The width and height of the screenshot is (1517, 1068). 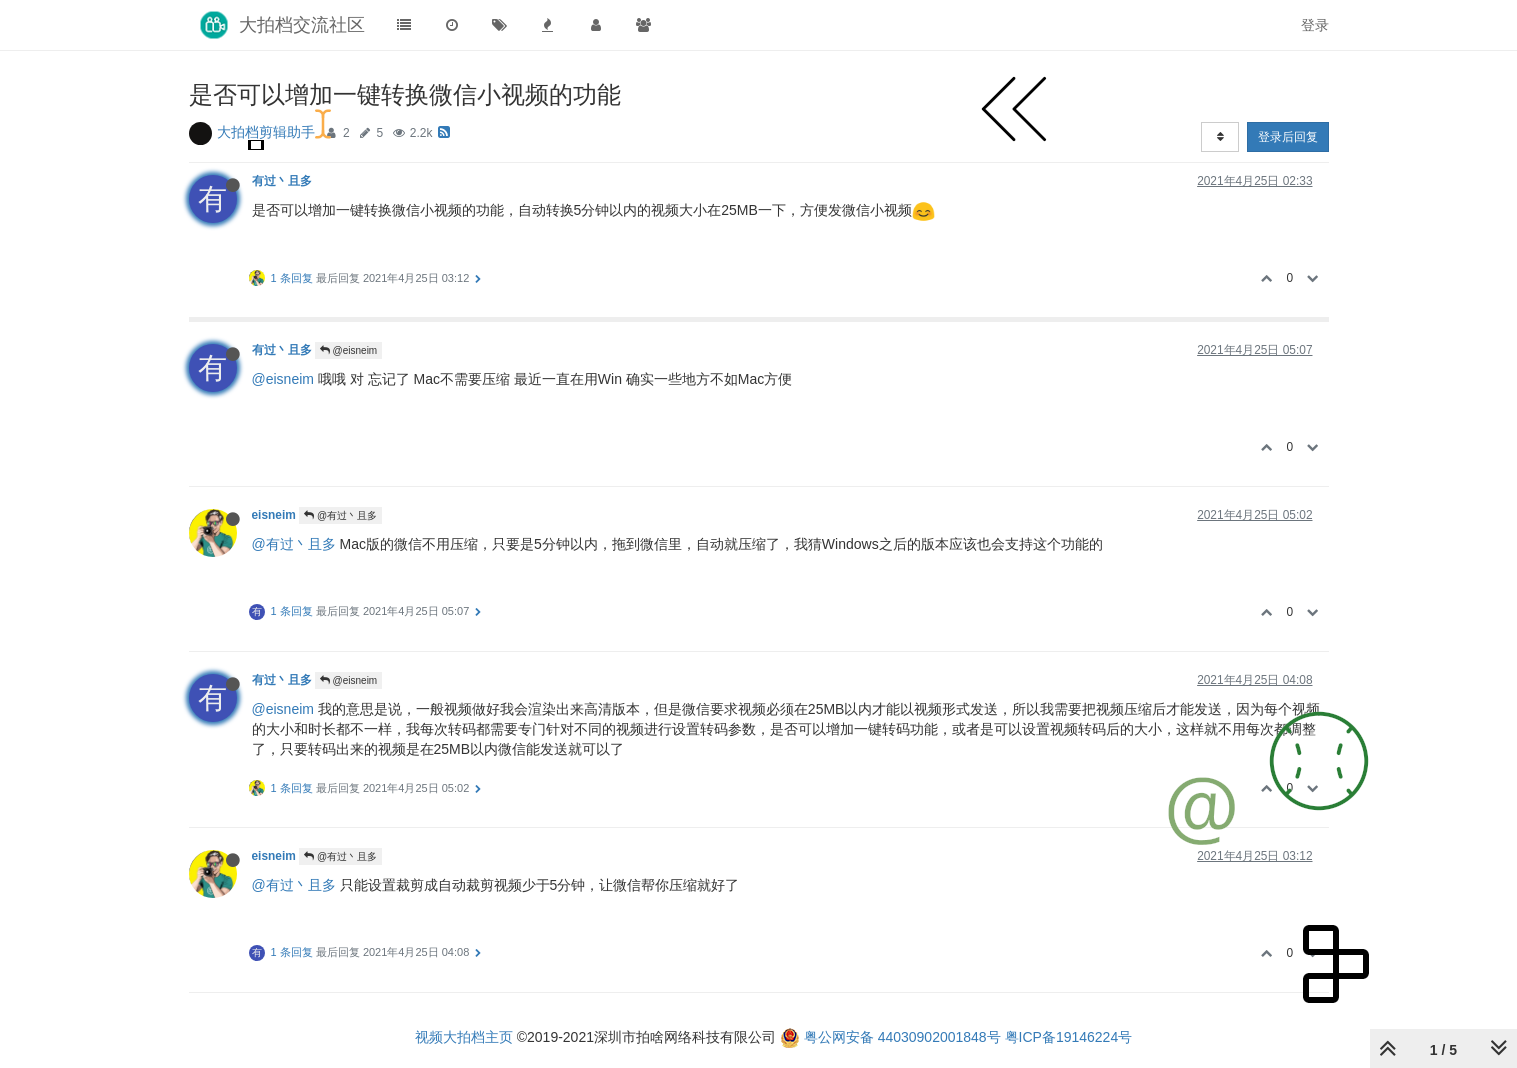 I want to click on switch to landscape orientation mode, so click(x=256, y=145).